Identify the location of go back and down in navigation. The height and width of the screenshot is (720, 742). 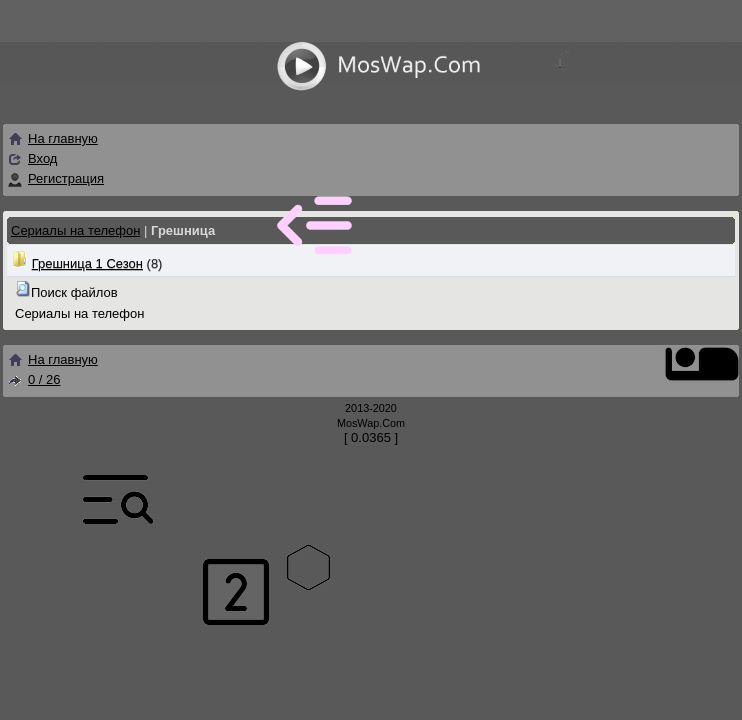
(562, 60).